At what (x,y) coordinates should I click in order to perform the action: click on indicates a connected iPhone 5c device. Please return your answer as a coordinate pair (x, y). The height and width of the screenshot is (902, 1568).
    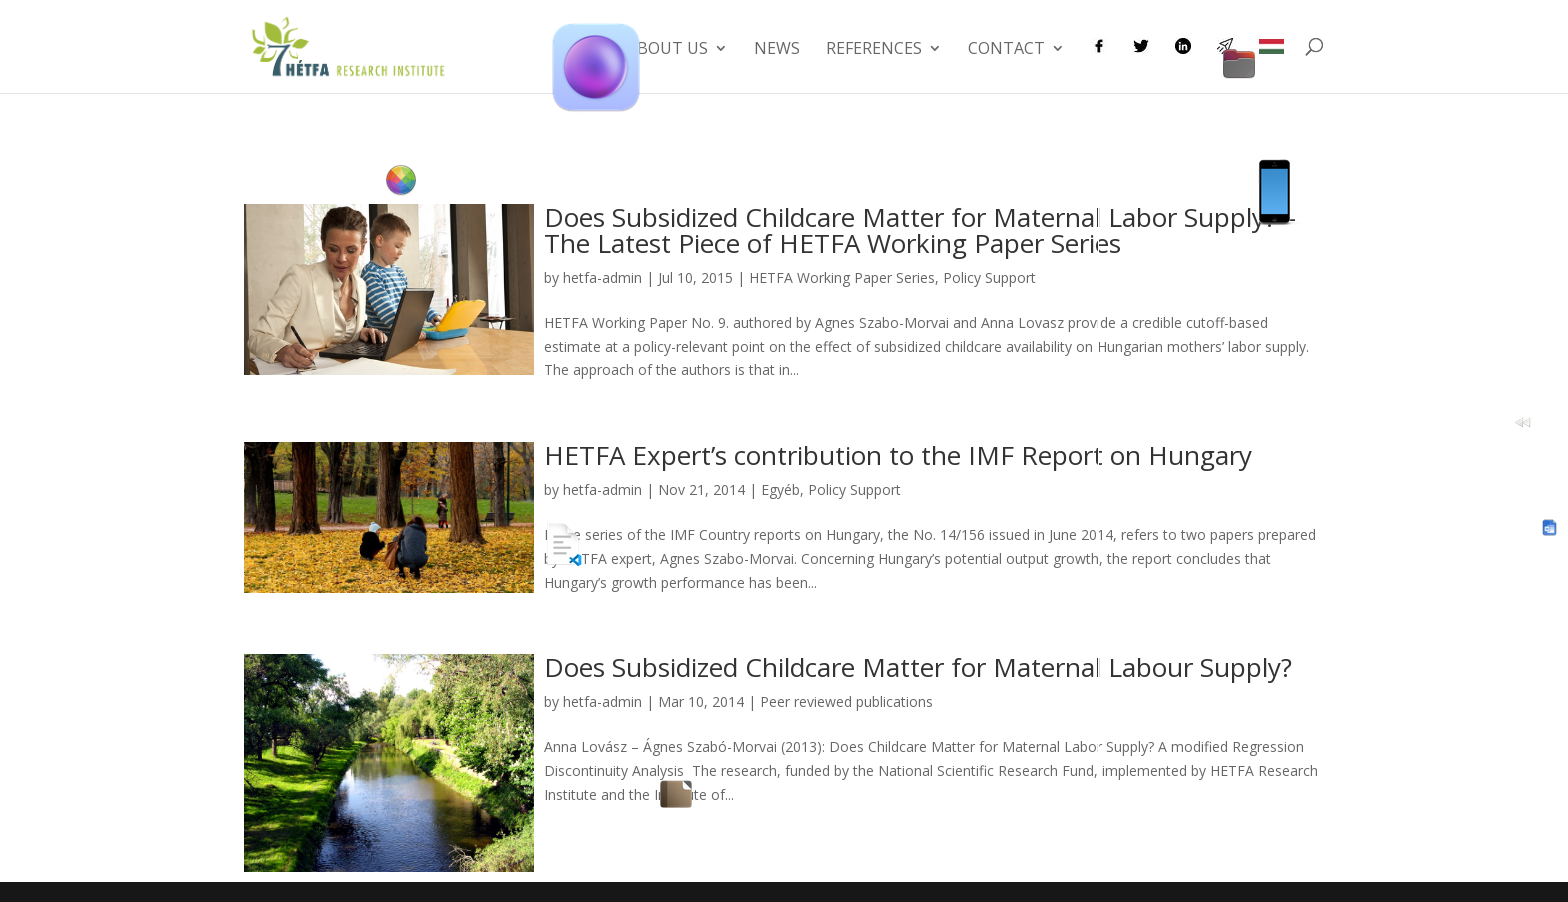
    Looking at the image, I should click on (1274, 192).